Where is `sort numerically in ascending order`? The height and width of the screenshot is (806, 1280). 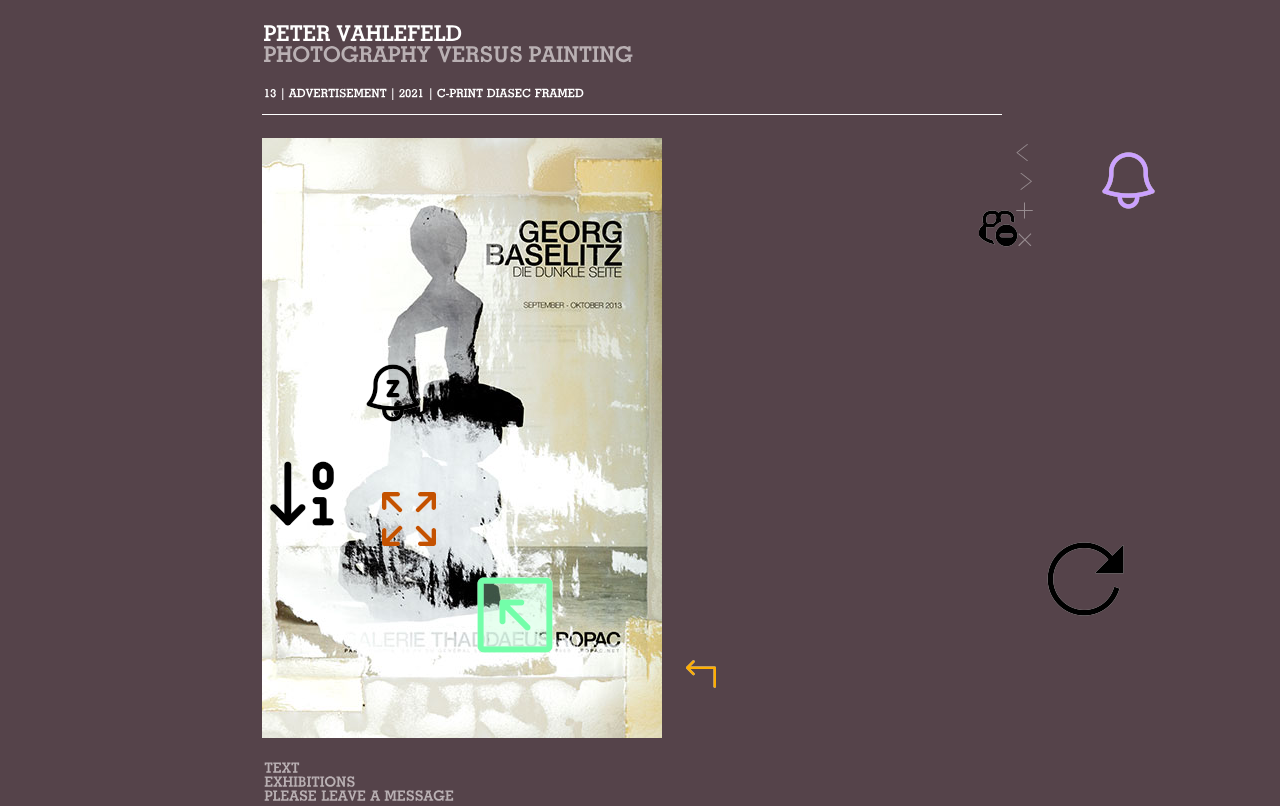 sort numerically in ascending order is located at coordinates (305, 493).